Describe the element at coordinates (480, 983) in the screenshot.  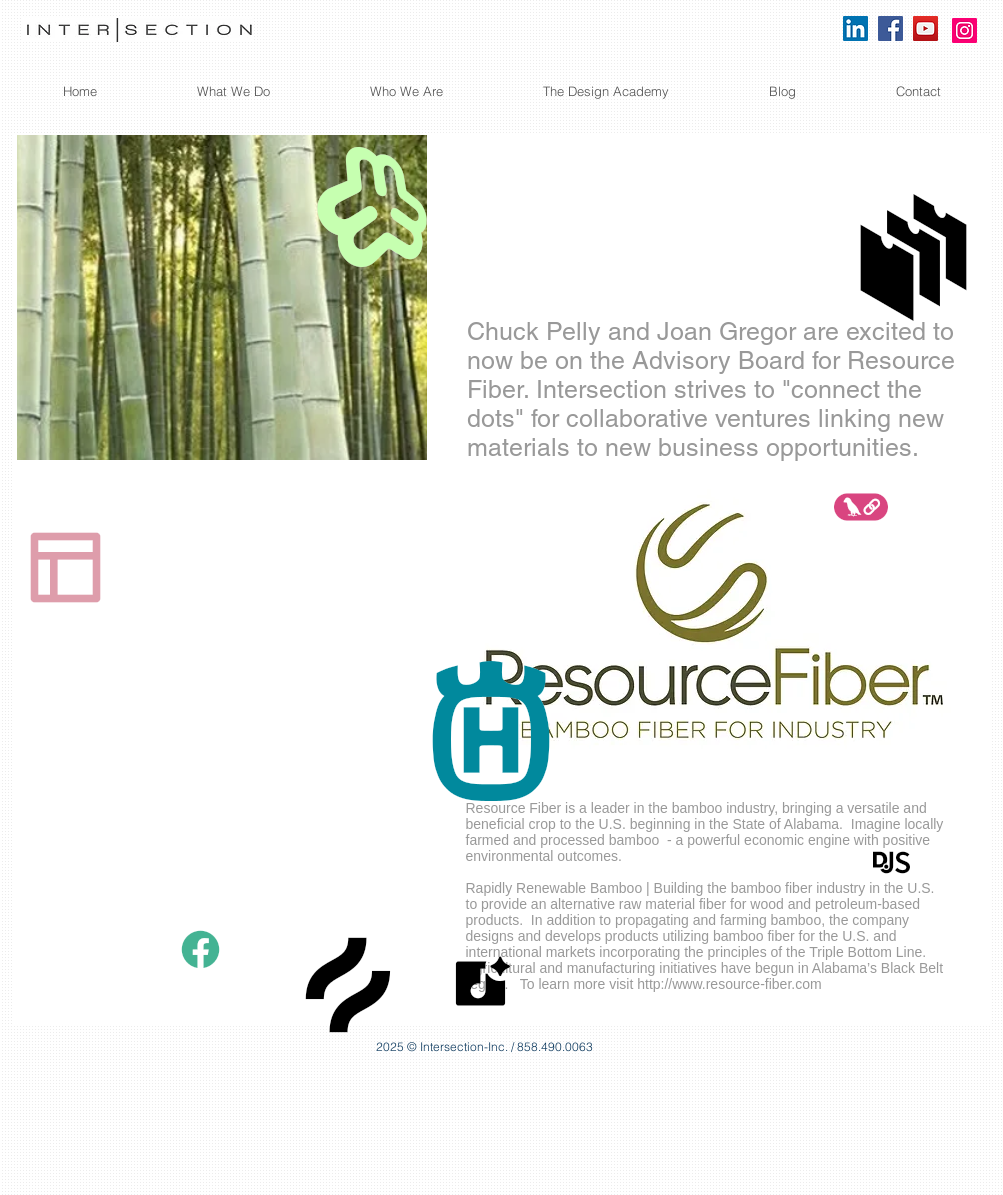
I see `ai-powered music or audio generation` at that location.